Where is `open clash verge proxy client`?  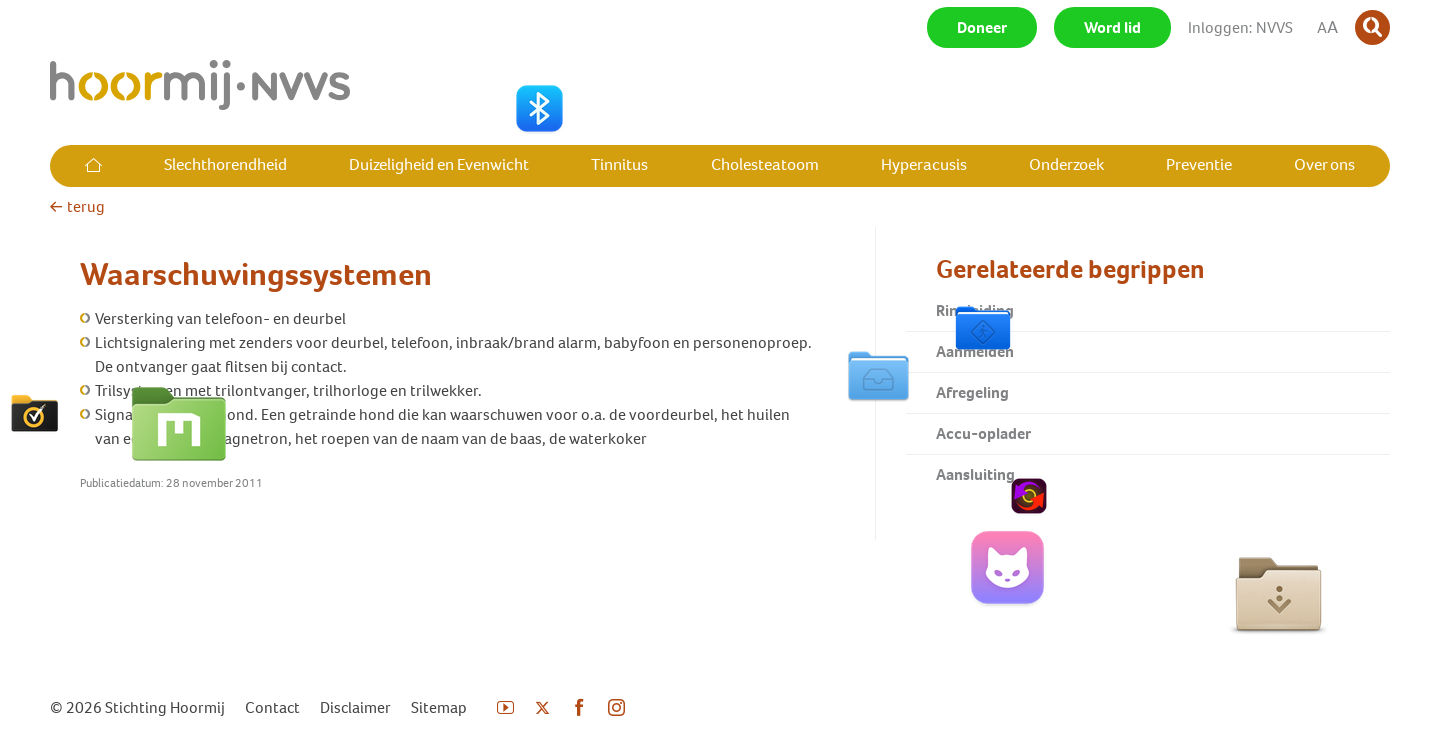
open clash verge proxy client is located at coordinates (1007, 567).